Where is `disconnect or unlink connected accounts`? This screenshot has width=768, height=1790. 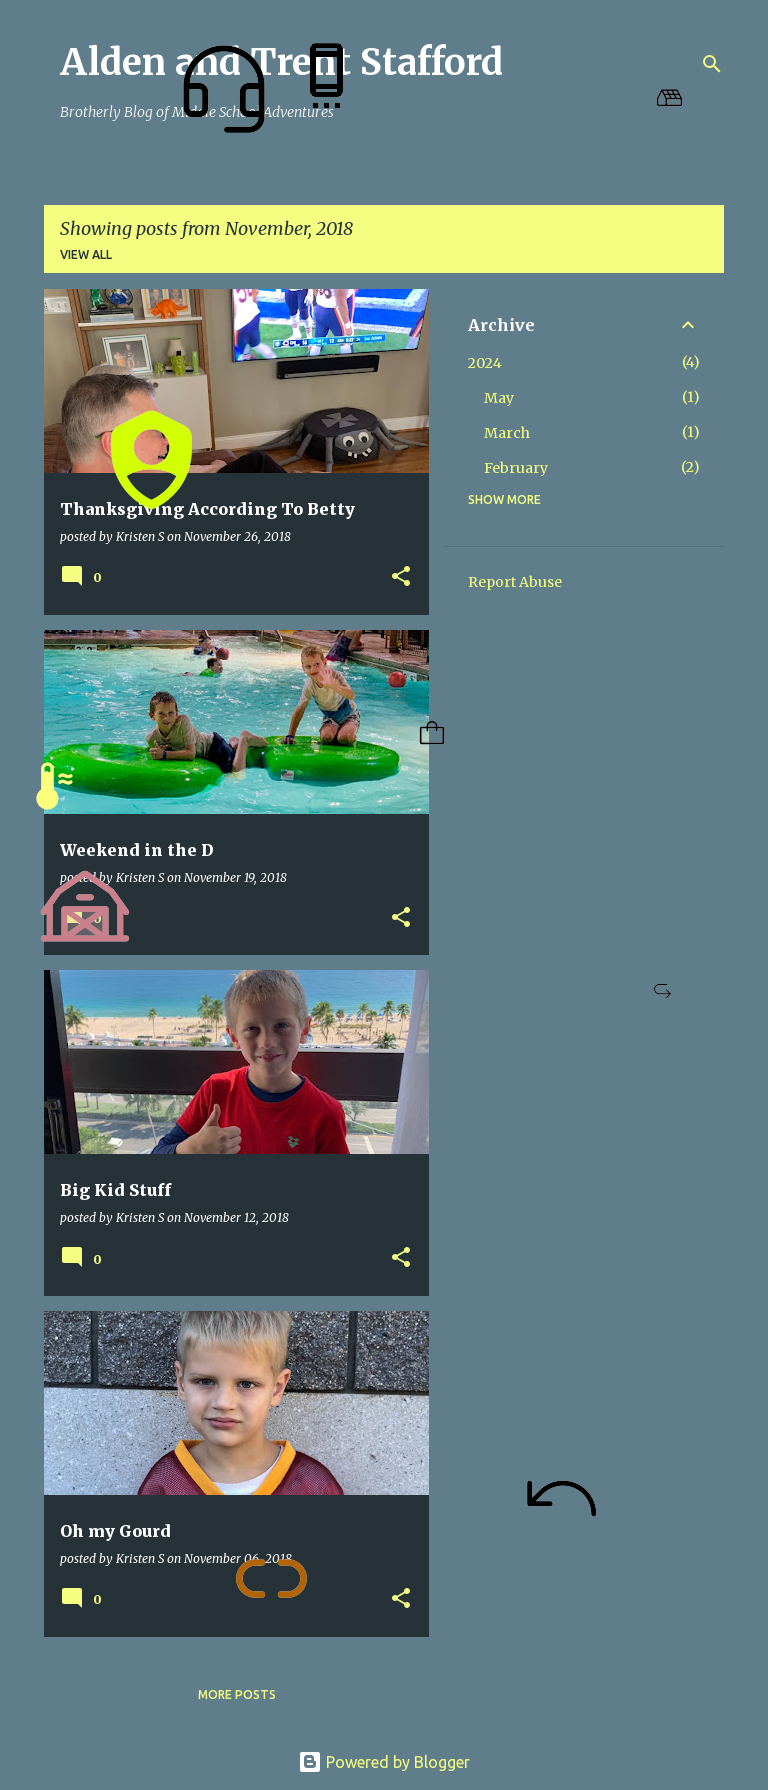 disconnect or unlink connected accounts is located at coordinates (271, 1578).